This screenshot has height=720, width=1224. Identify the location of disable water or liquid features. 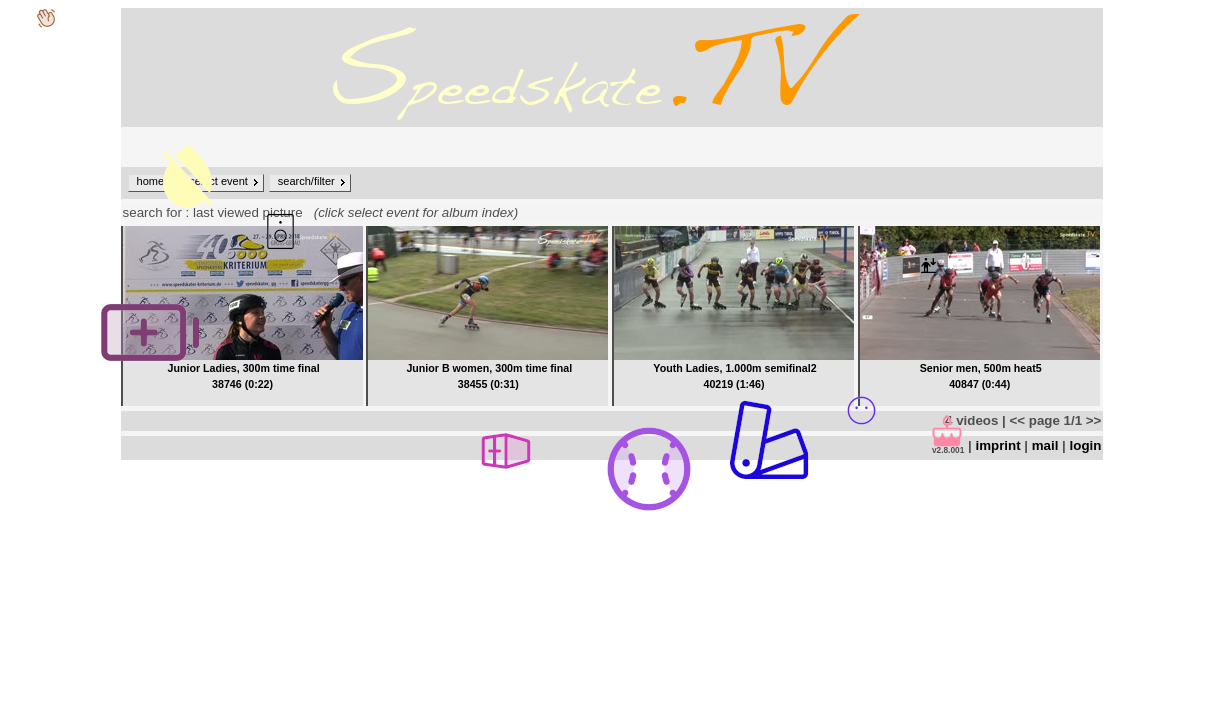
(187, 178).